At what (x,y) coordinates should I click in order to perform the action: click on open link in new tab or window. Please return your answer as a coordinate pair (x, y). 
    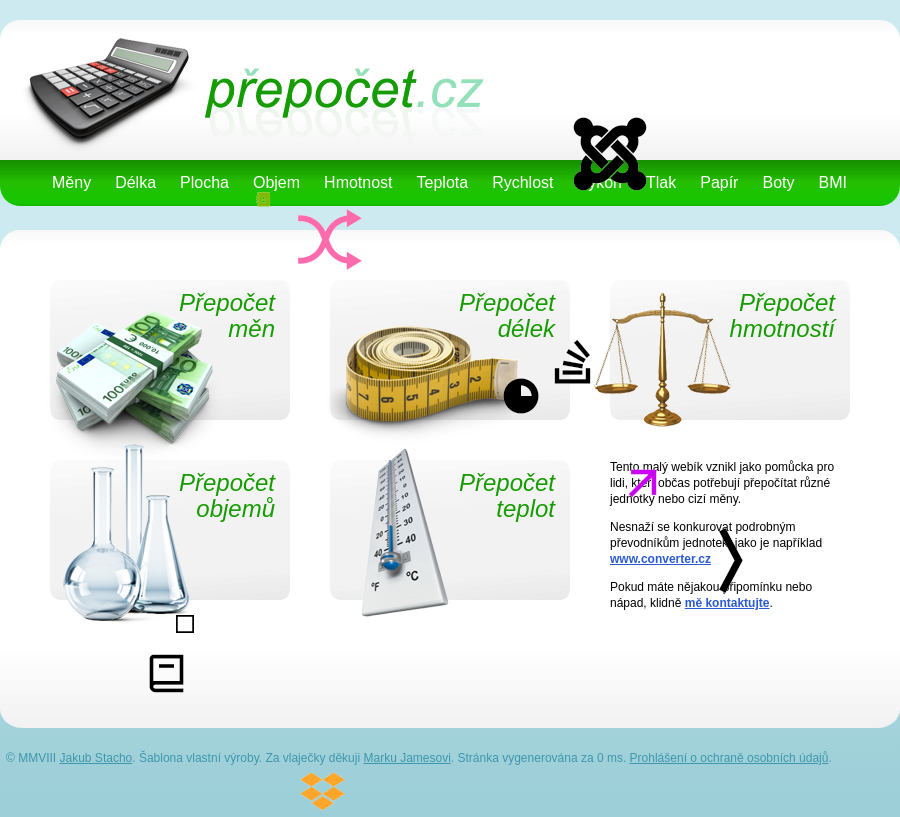
    Looking at the image, I should click on (642, 483).